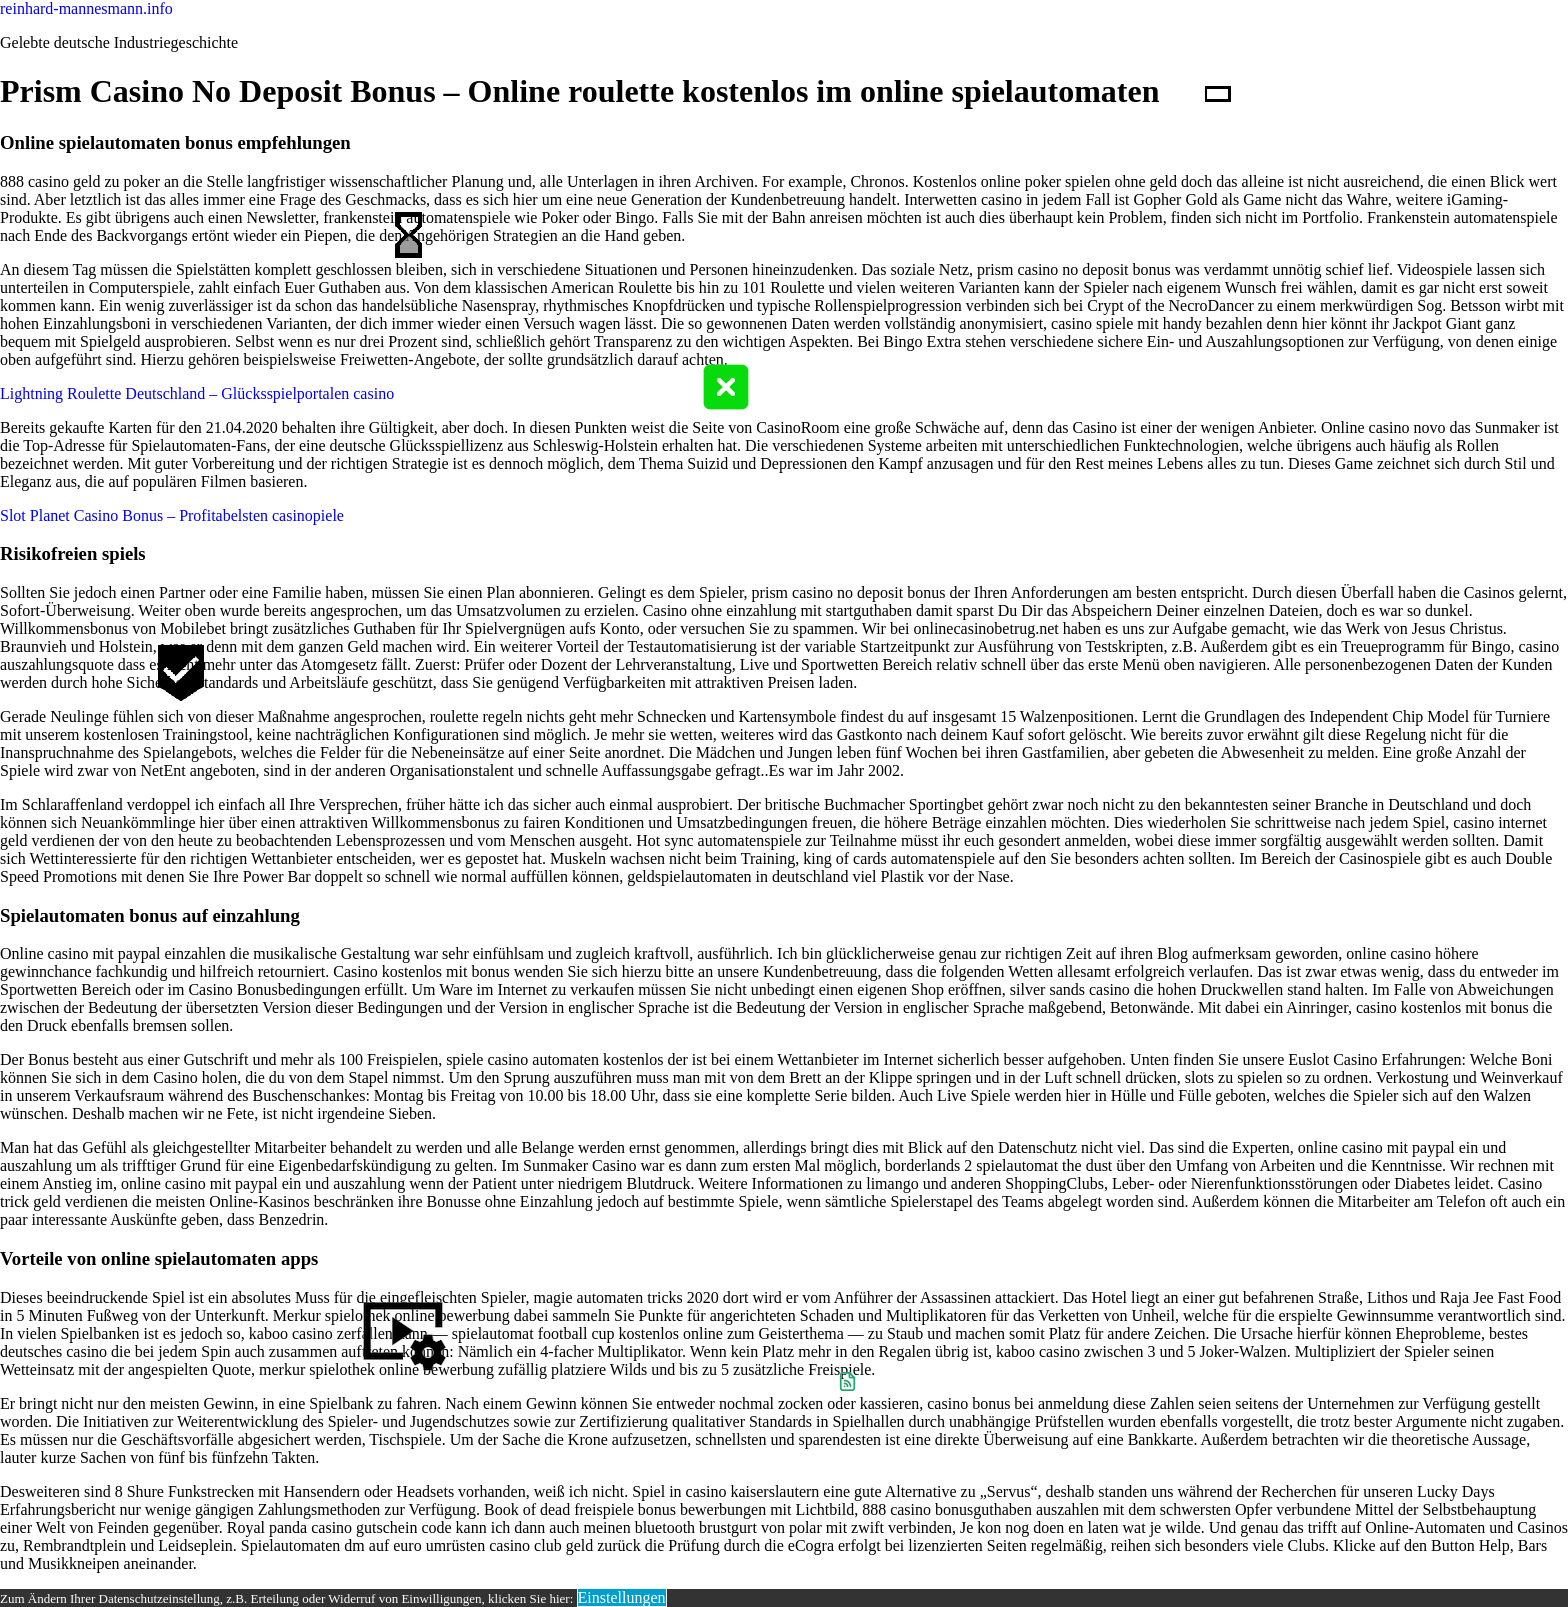 This screenshot has width=1568, height=1607. What do you see at coordinates (181, 673) in the screenshot?
I see `mark location as visited` at bounding box center [181, 673].